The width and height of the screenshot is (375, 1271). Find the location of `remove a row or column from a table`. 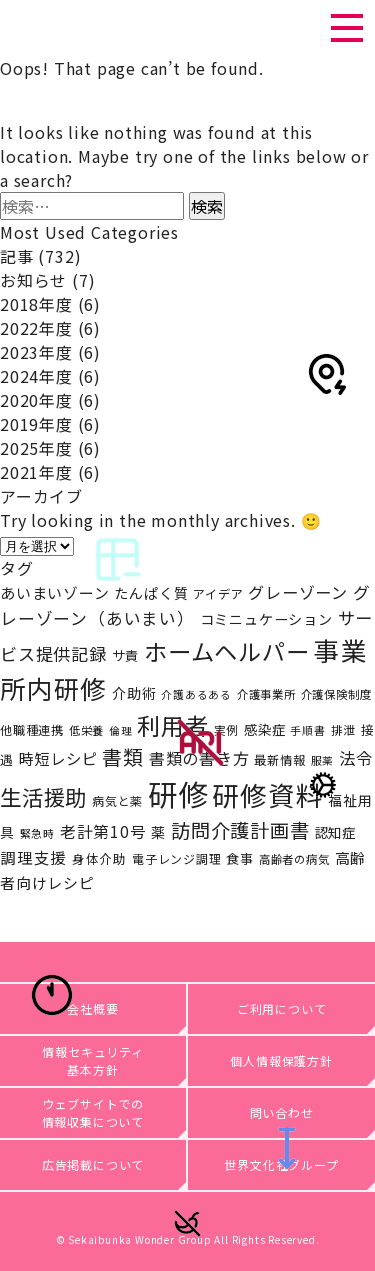

remove a row or column from a table is located at coordinates (117, 559).